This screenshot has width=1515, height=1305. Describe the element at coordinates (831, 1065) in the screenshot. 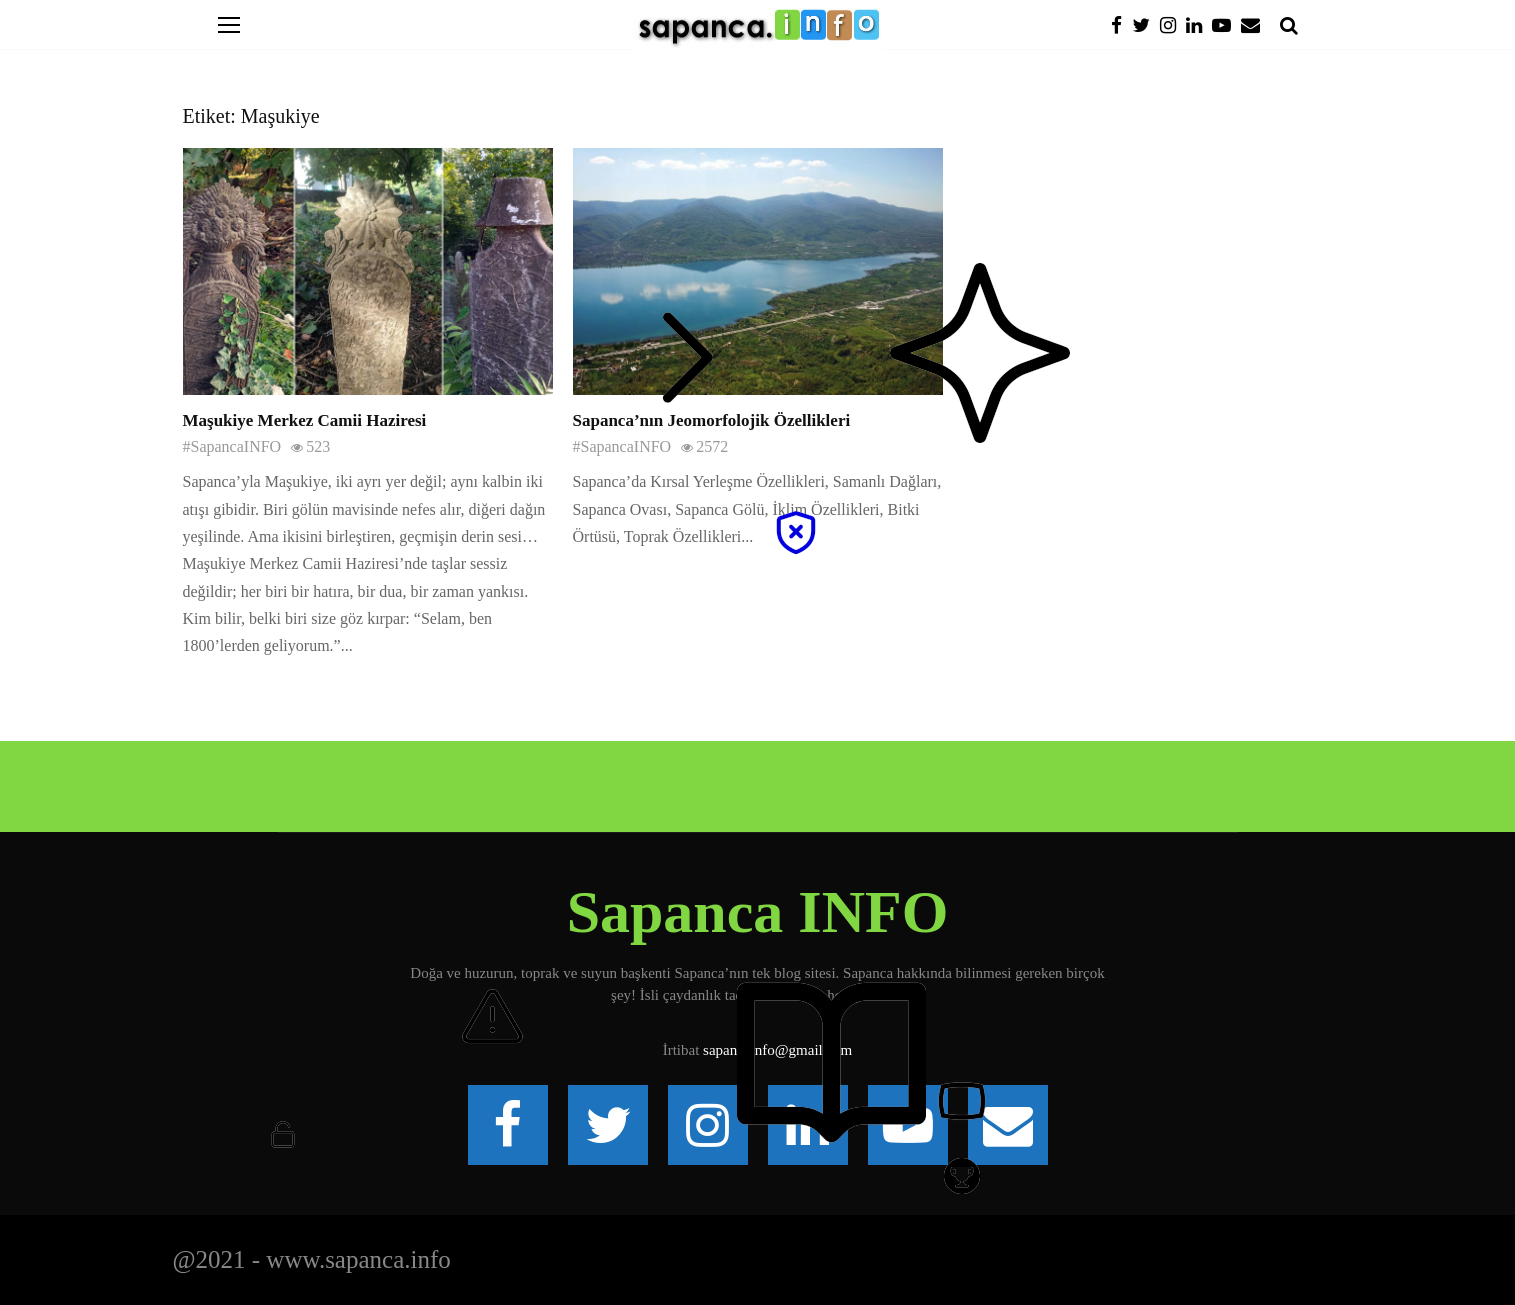

I see `access documentation or readme` at that location.